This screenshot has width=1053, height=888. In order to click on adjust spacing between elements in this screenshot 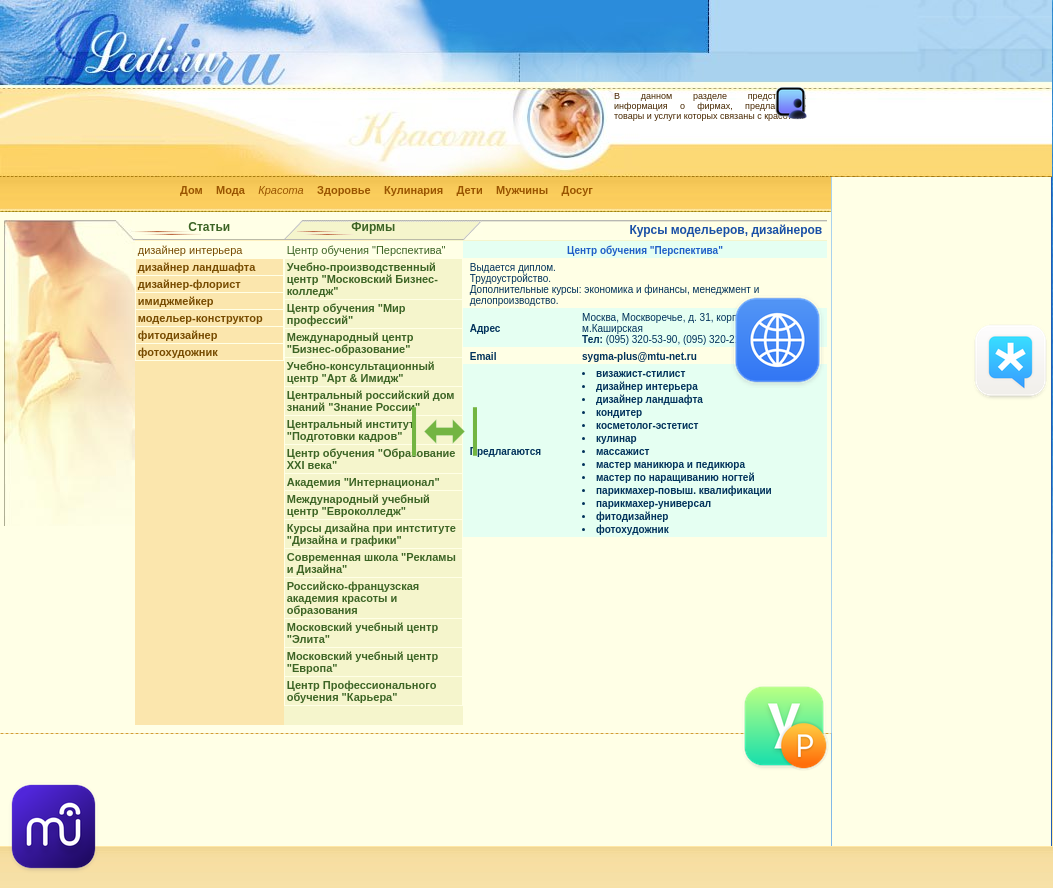, I will do `click(444, 431)`.